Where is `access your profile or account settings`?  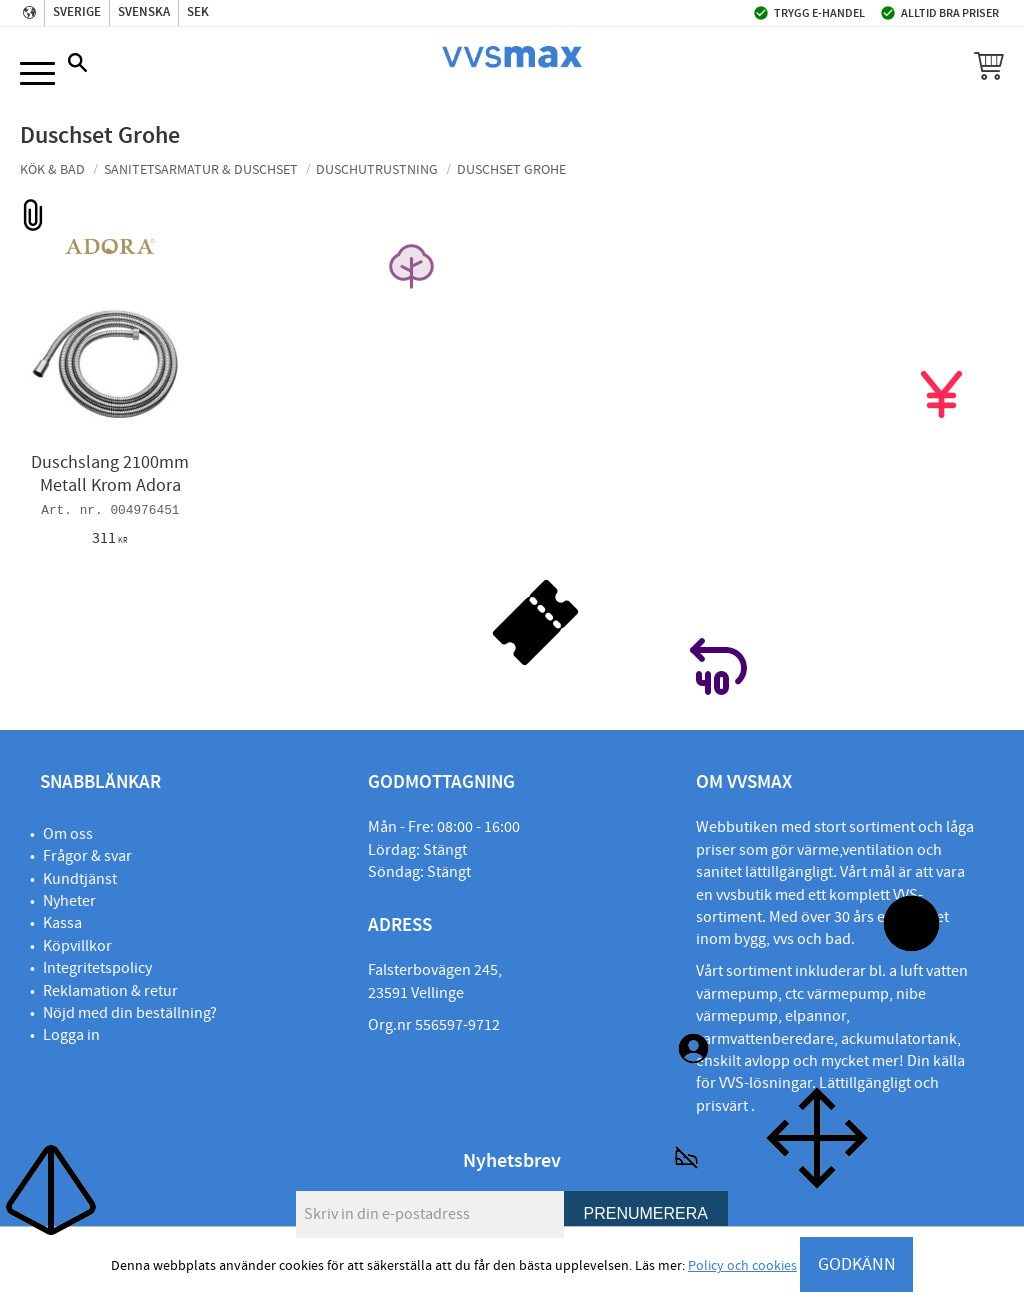
access your profile or account settings is located at coordinates (693, 1048).